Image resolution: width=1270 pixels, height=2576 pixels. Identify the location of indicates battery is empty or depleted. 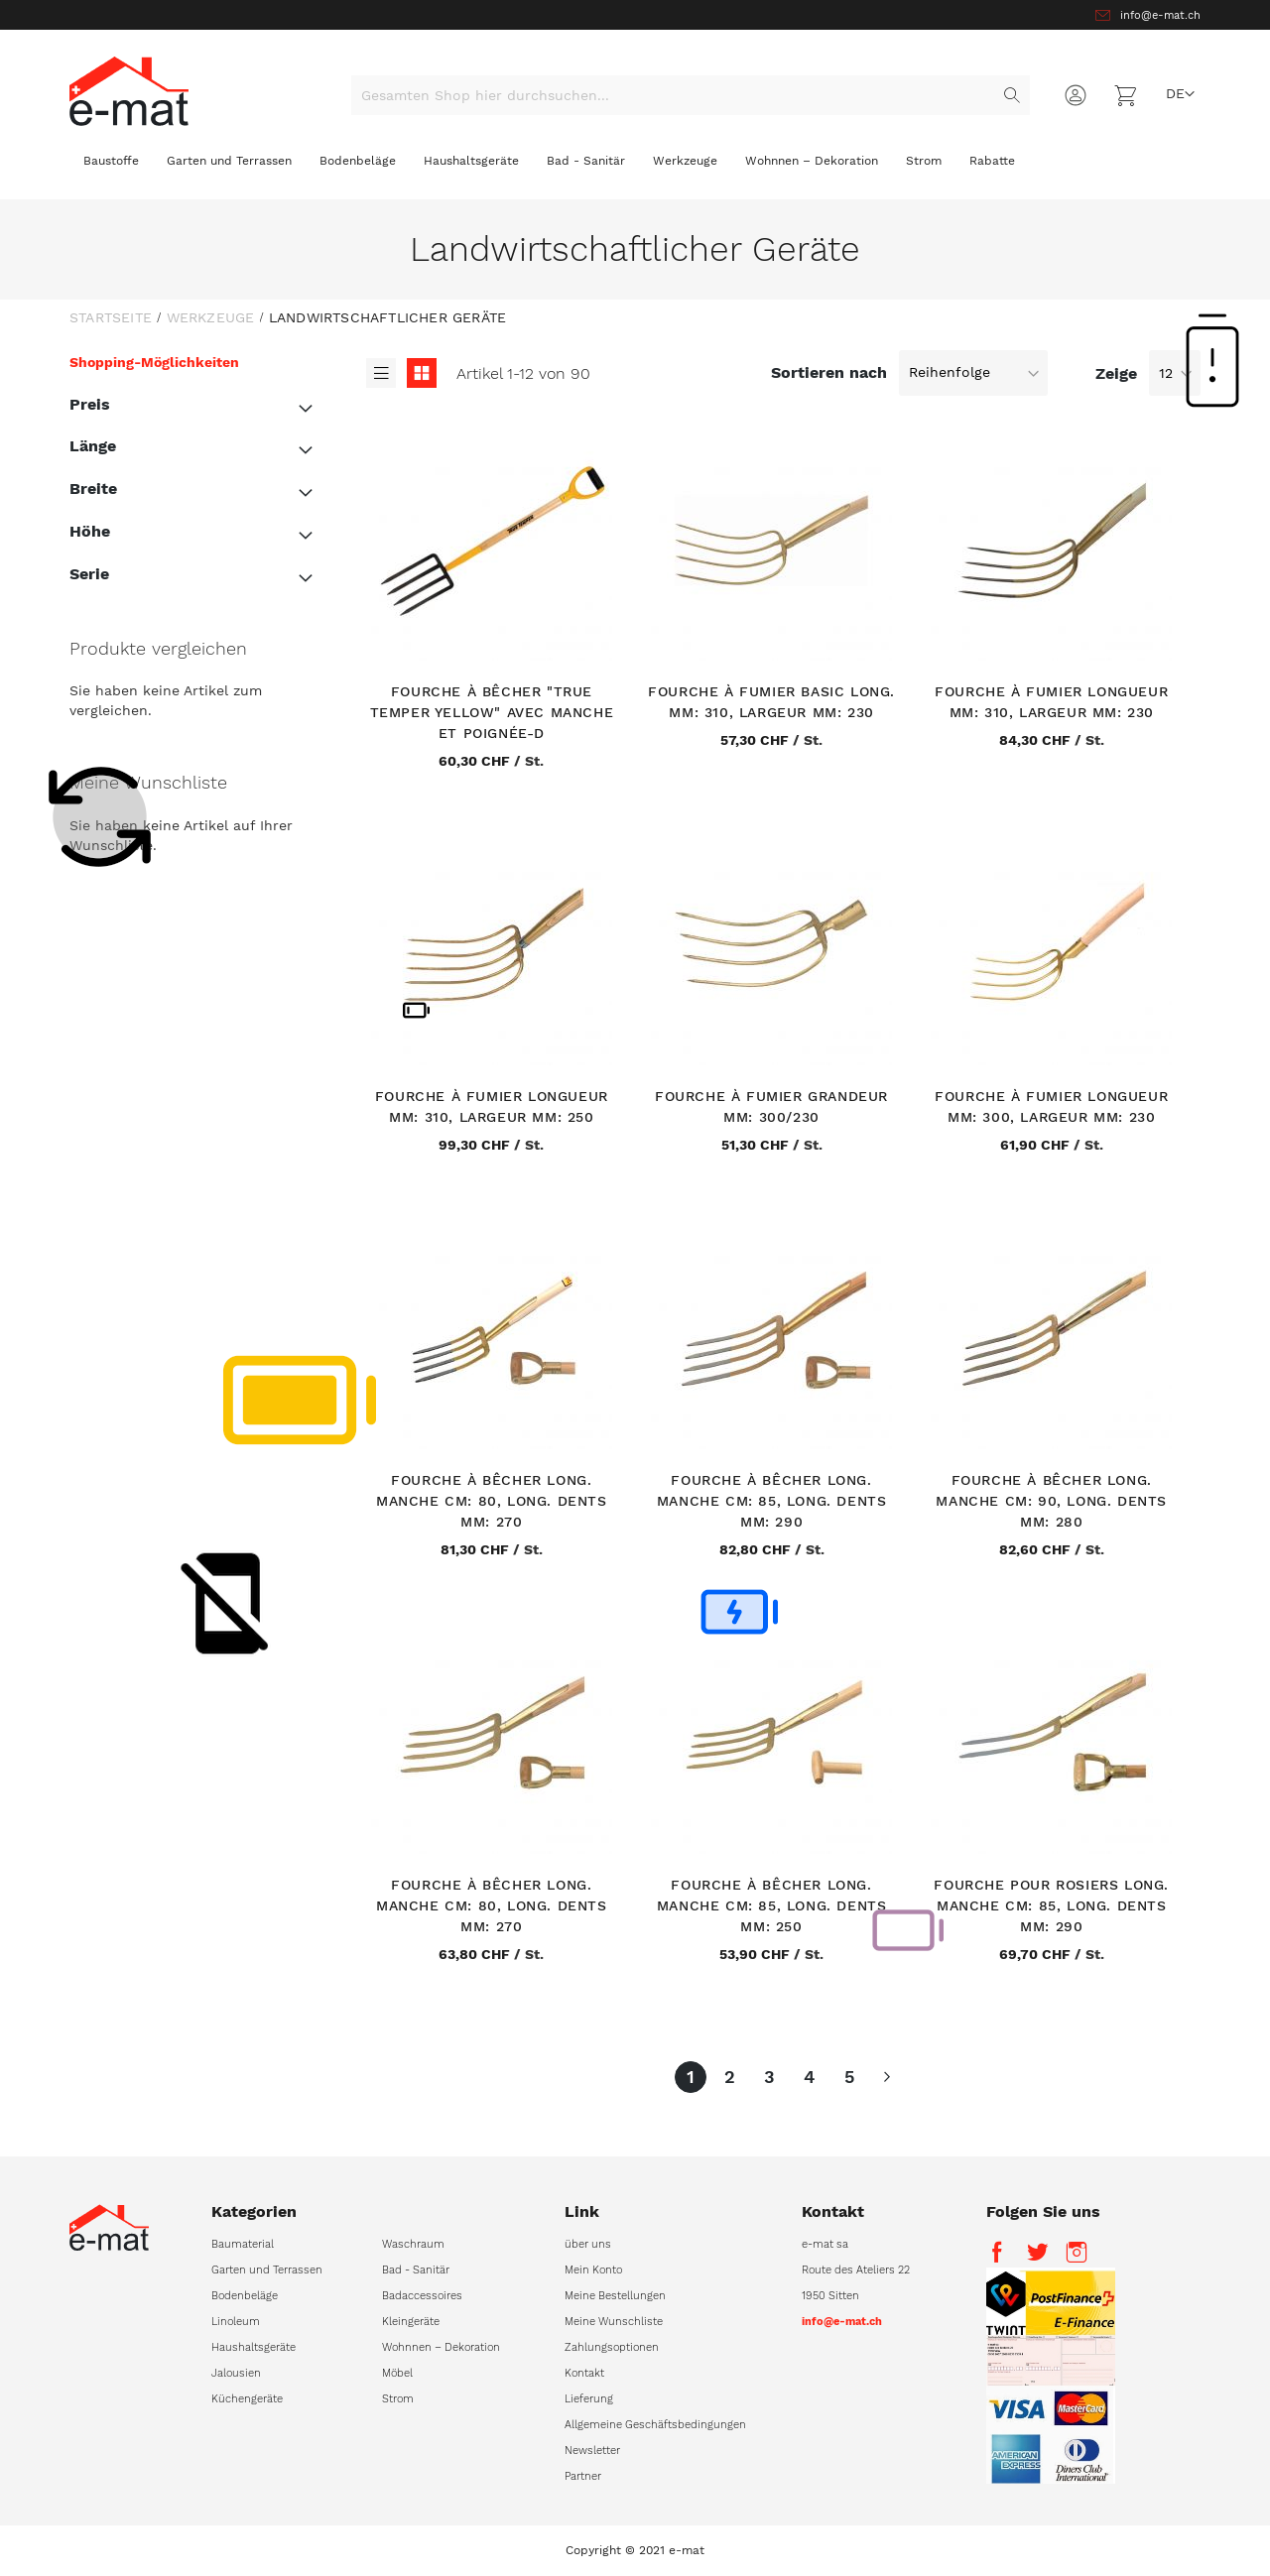
(907, 1930).